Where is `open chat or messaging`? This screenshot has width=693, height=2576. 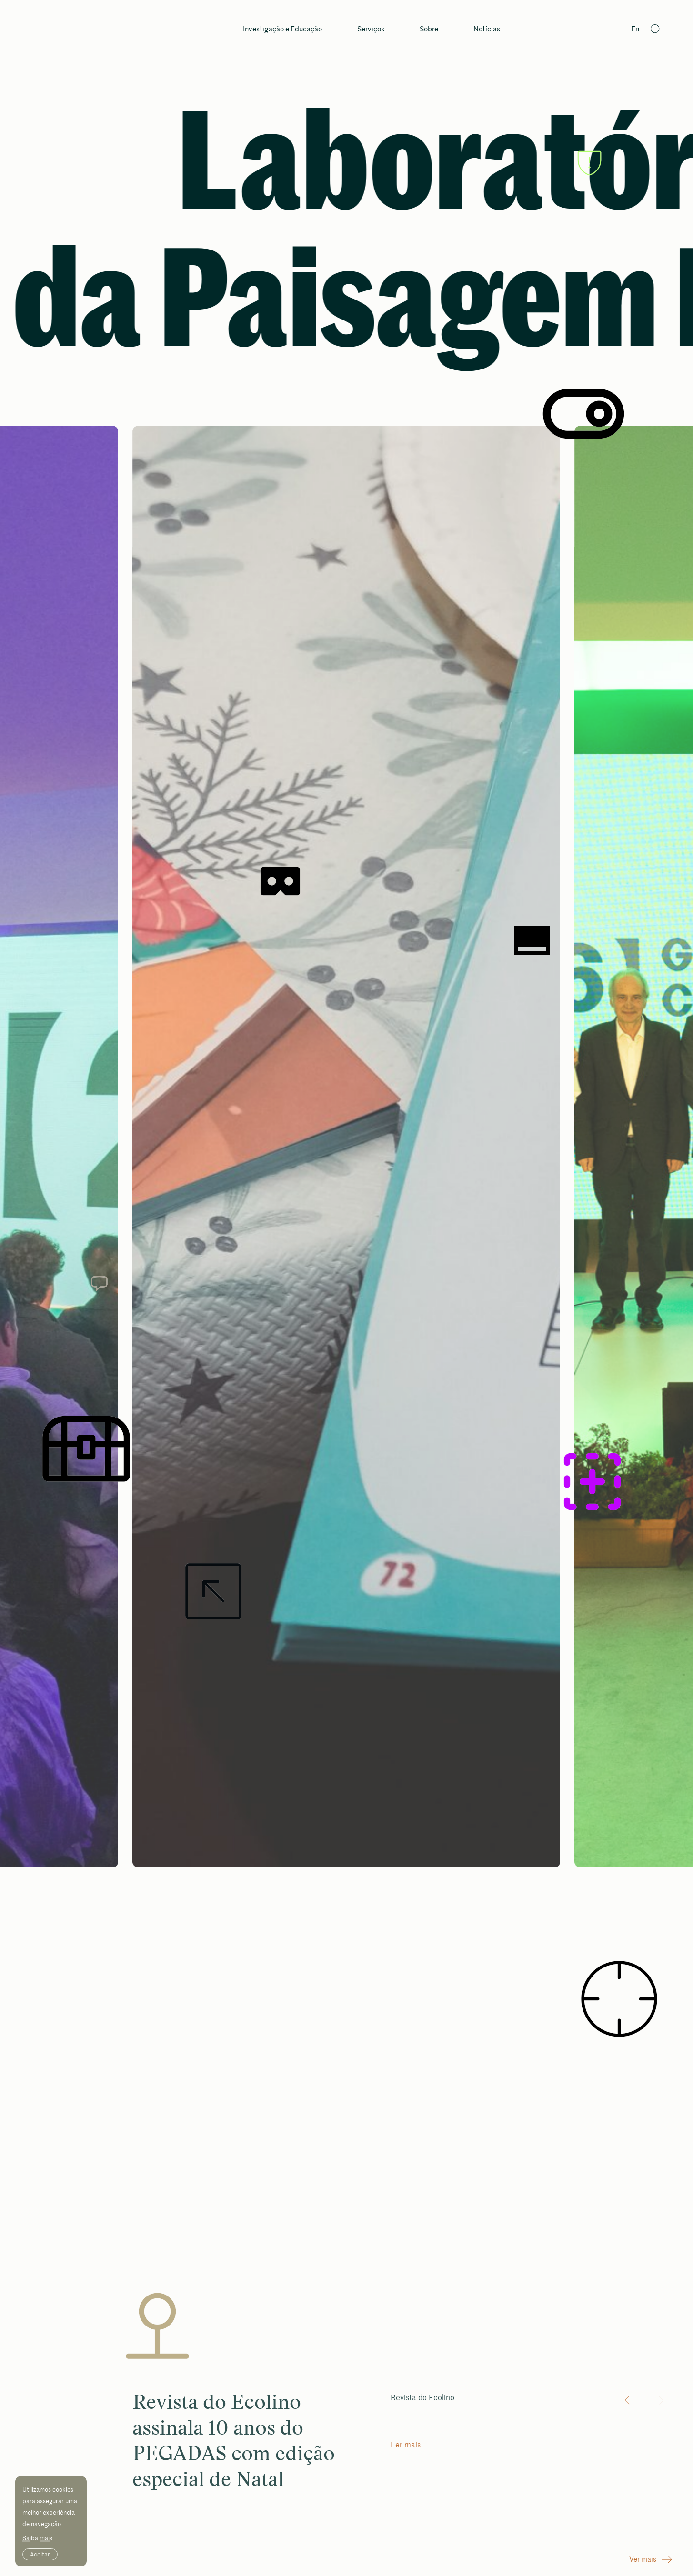 open chat or messaging is located at coordinates (99, 1283).